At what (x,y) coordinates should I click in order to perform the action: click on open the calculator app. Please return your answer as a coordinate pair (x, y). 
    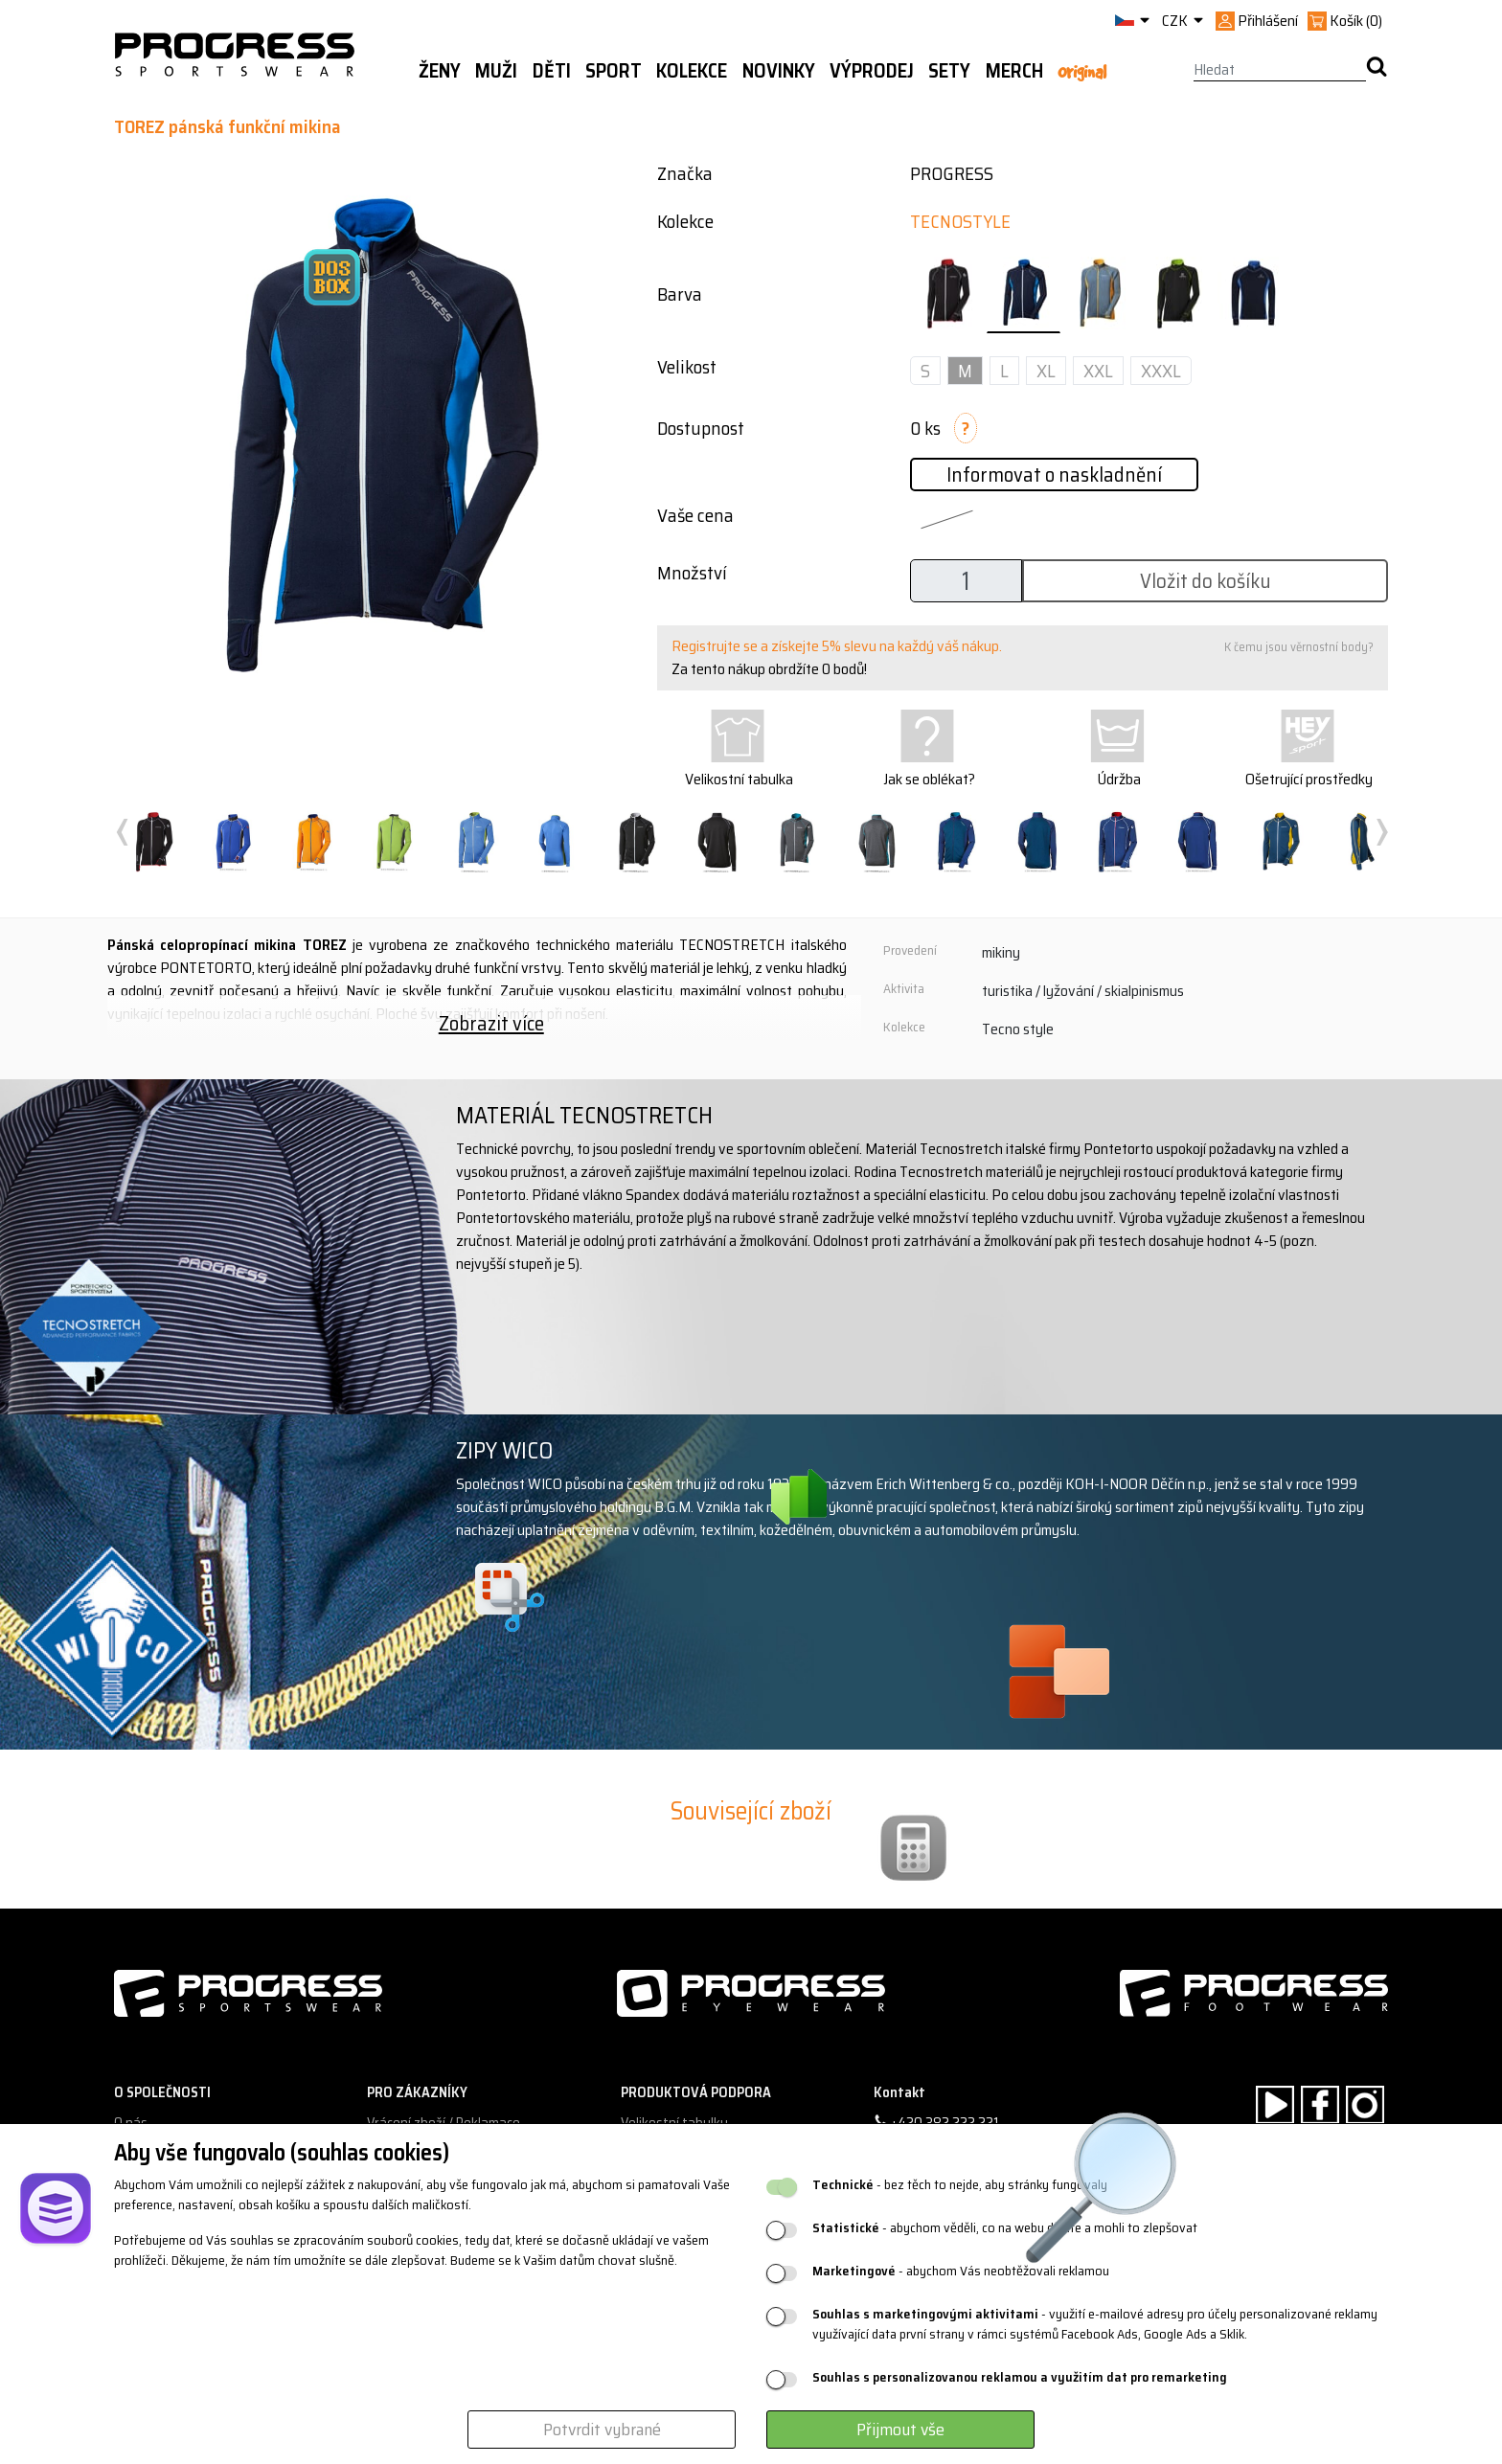
    Looking at the image, I should click on (913, 1847).